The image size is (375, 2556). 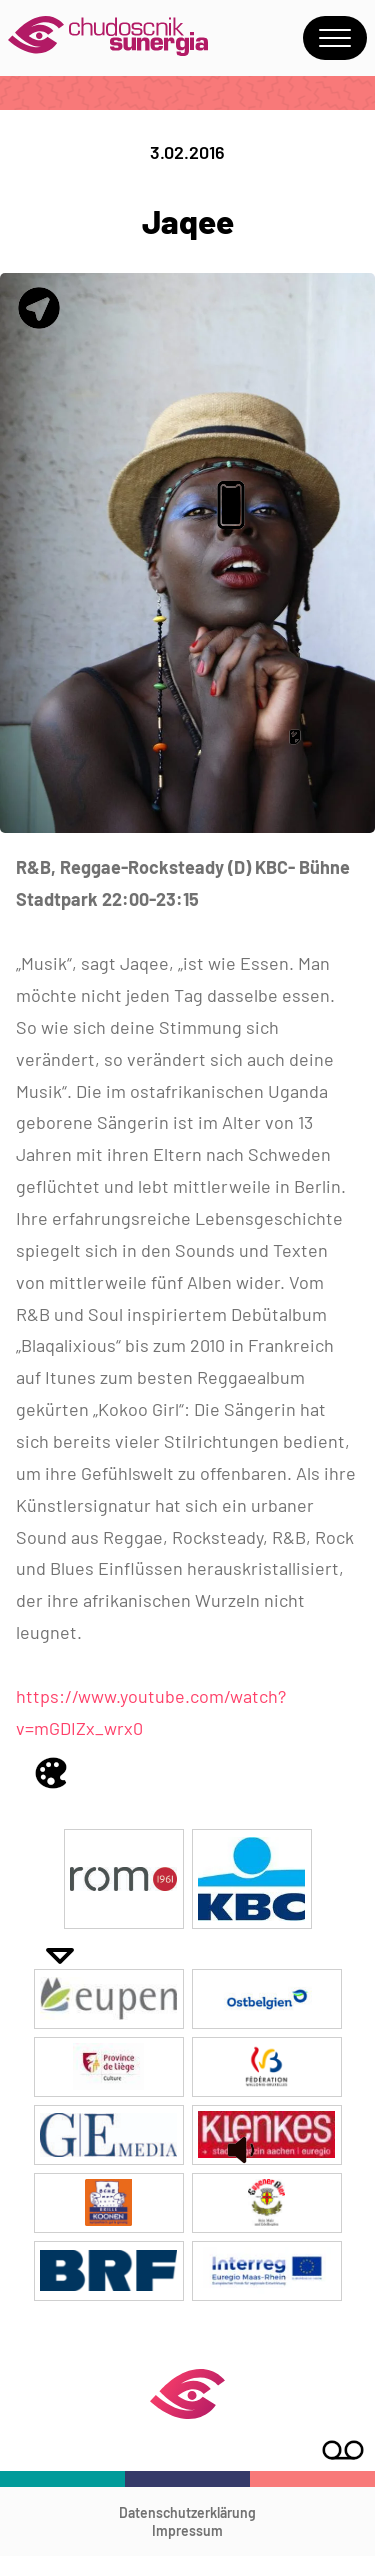 I want to click on switch to mobile view, so click(x=231, y=505).